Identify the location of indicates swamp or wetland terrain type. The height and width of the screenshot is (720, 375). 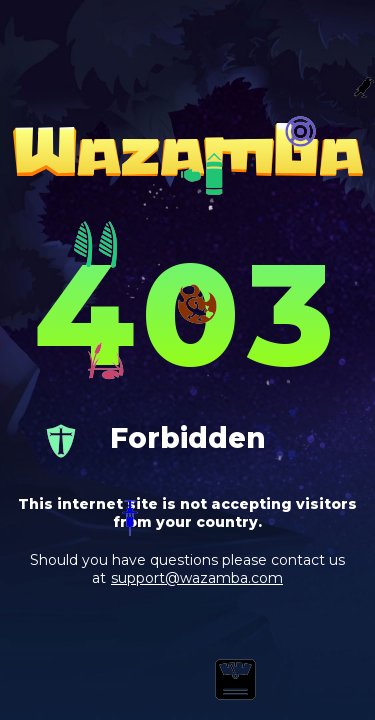
(105, 360).